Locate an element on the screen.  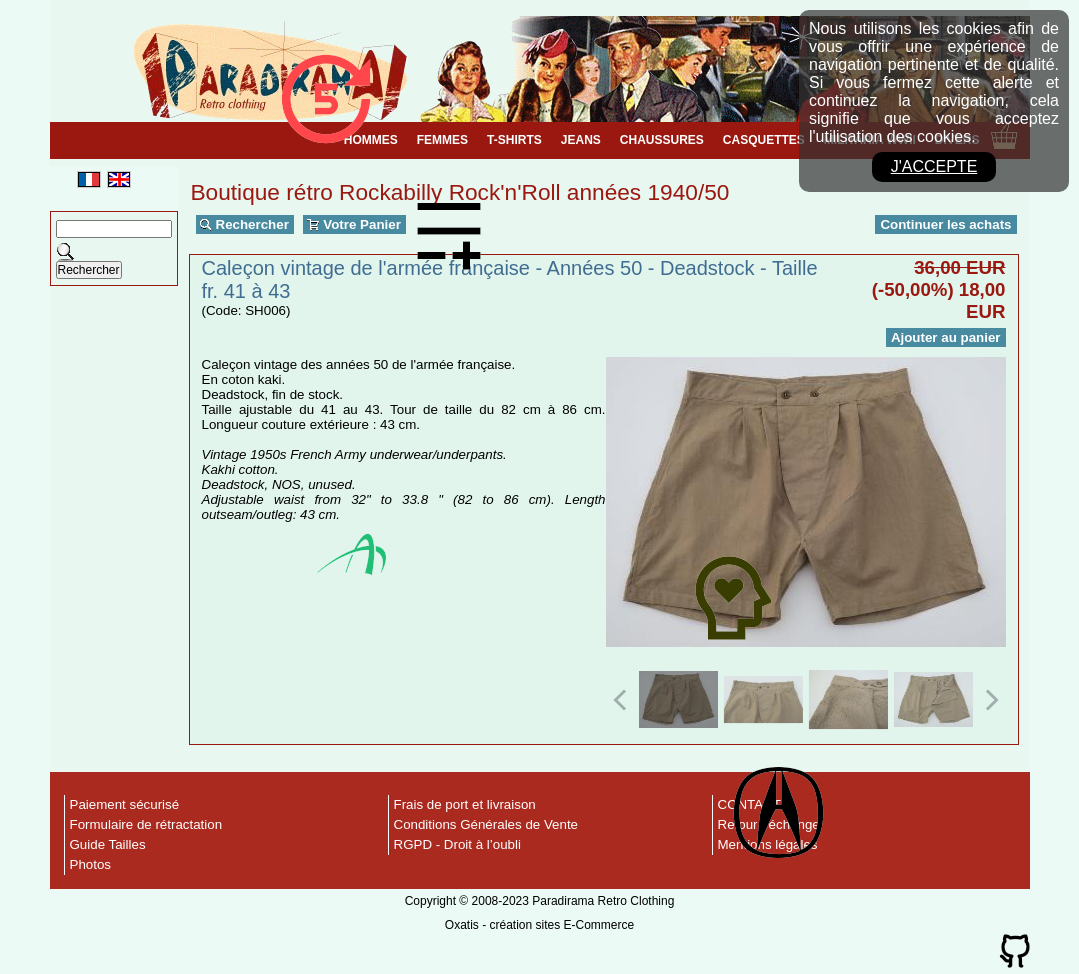
Acura brand logo is located at coordinates (778, 812).